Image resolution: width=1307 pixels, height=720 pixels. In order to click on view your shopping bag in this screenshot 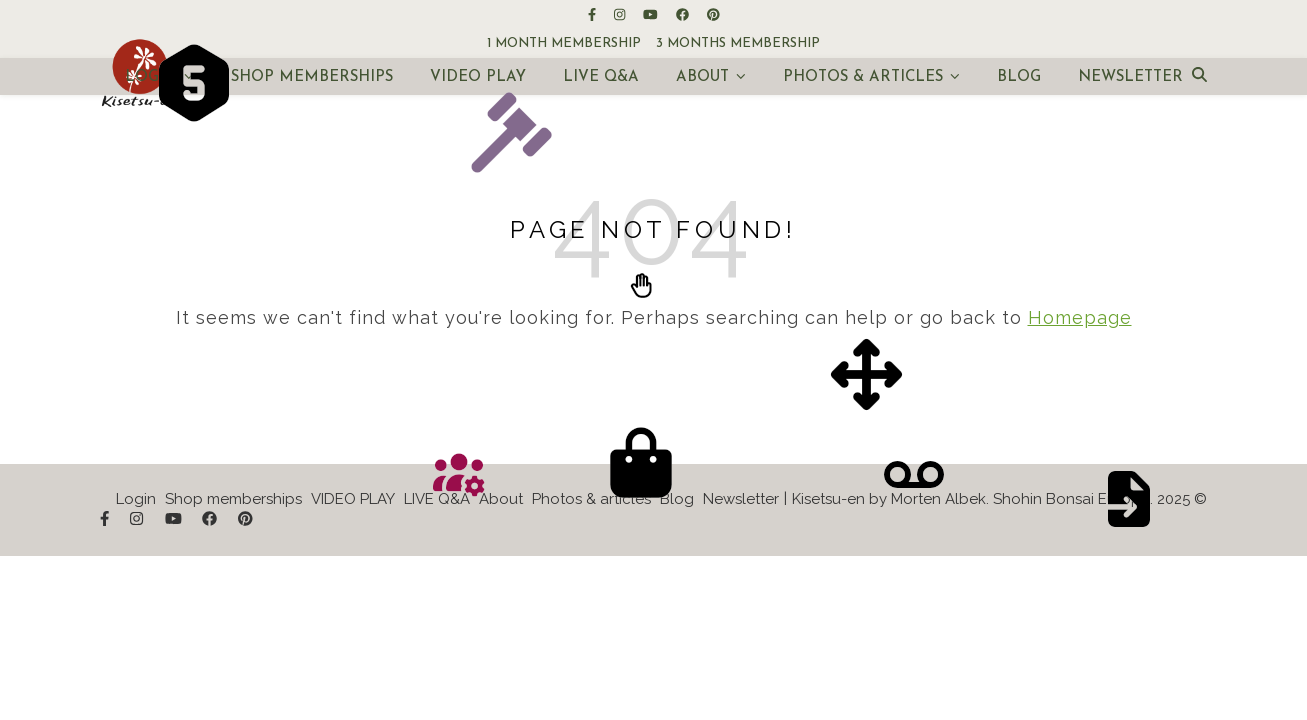, I will do `click(641, 467)`.